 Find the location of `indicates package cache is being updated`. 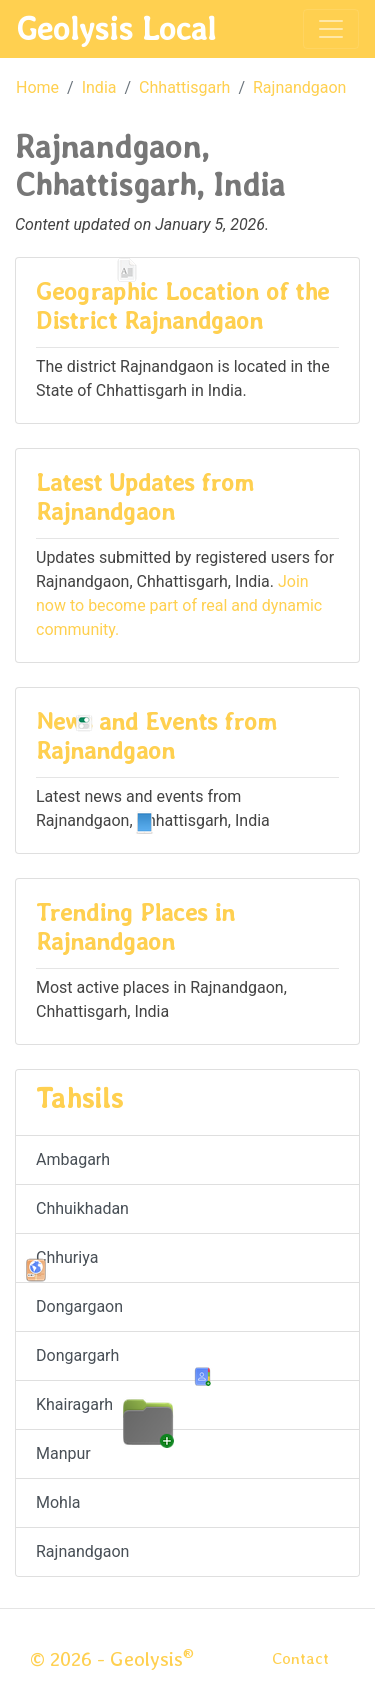

indicates package cache is being updated is located at coordinates (36, 1270).